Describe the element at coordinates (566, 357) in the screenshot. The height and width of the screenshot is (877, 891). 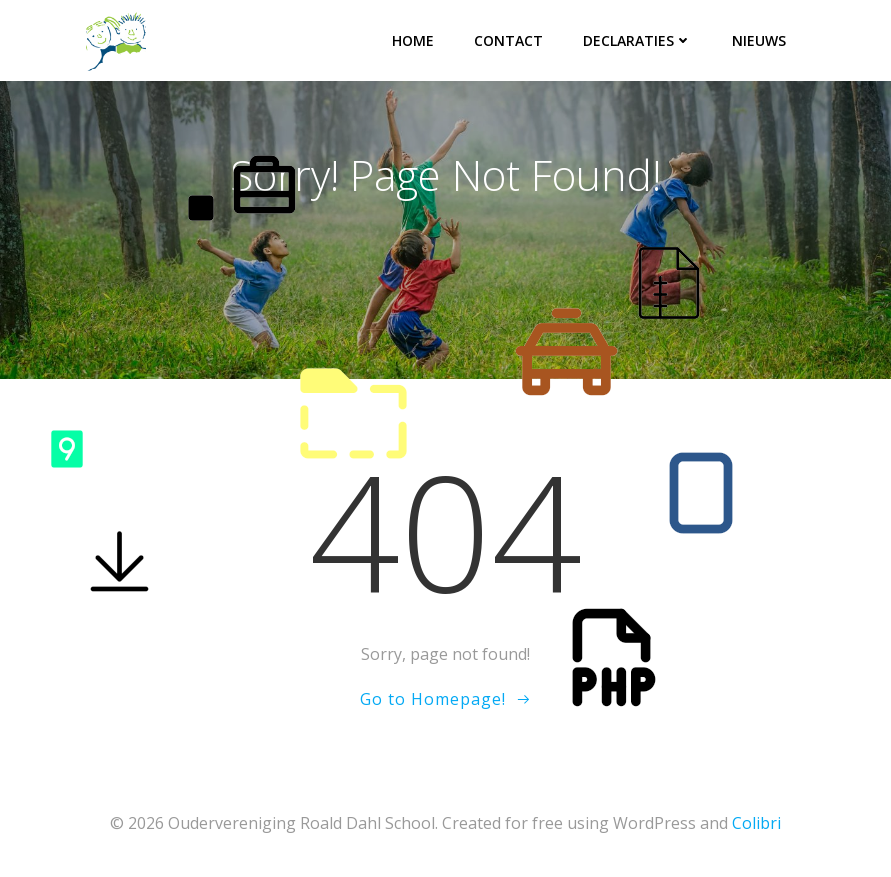
I see `report an emergency or contact police` at that location.